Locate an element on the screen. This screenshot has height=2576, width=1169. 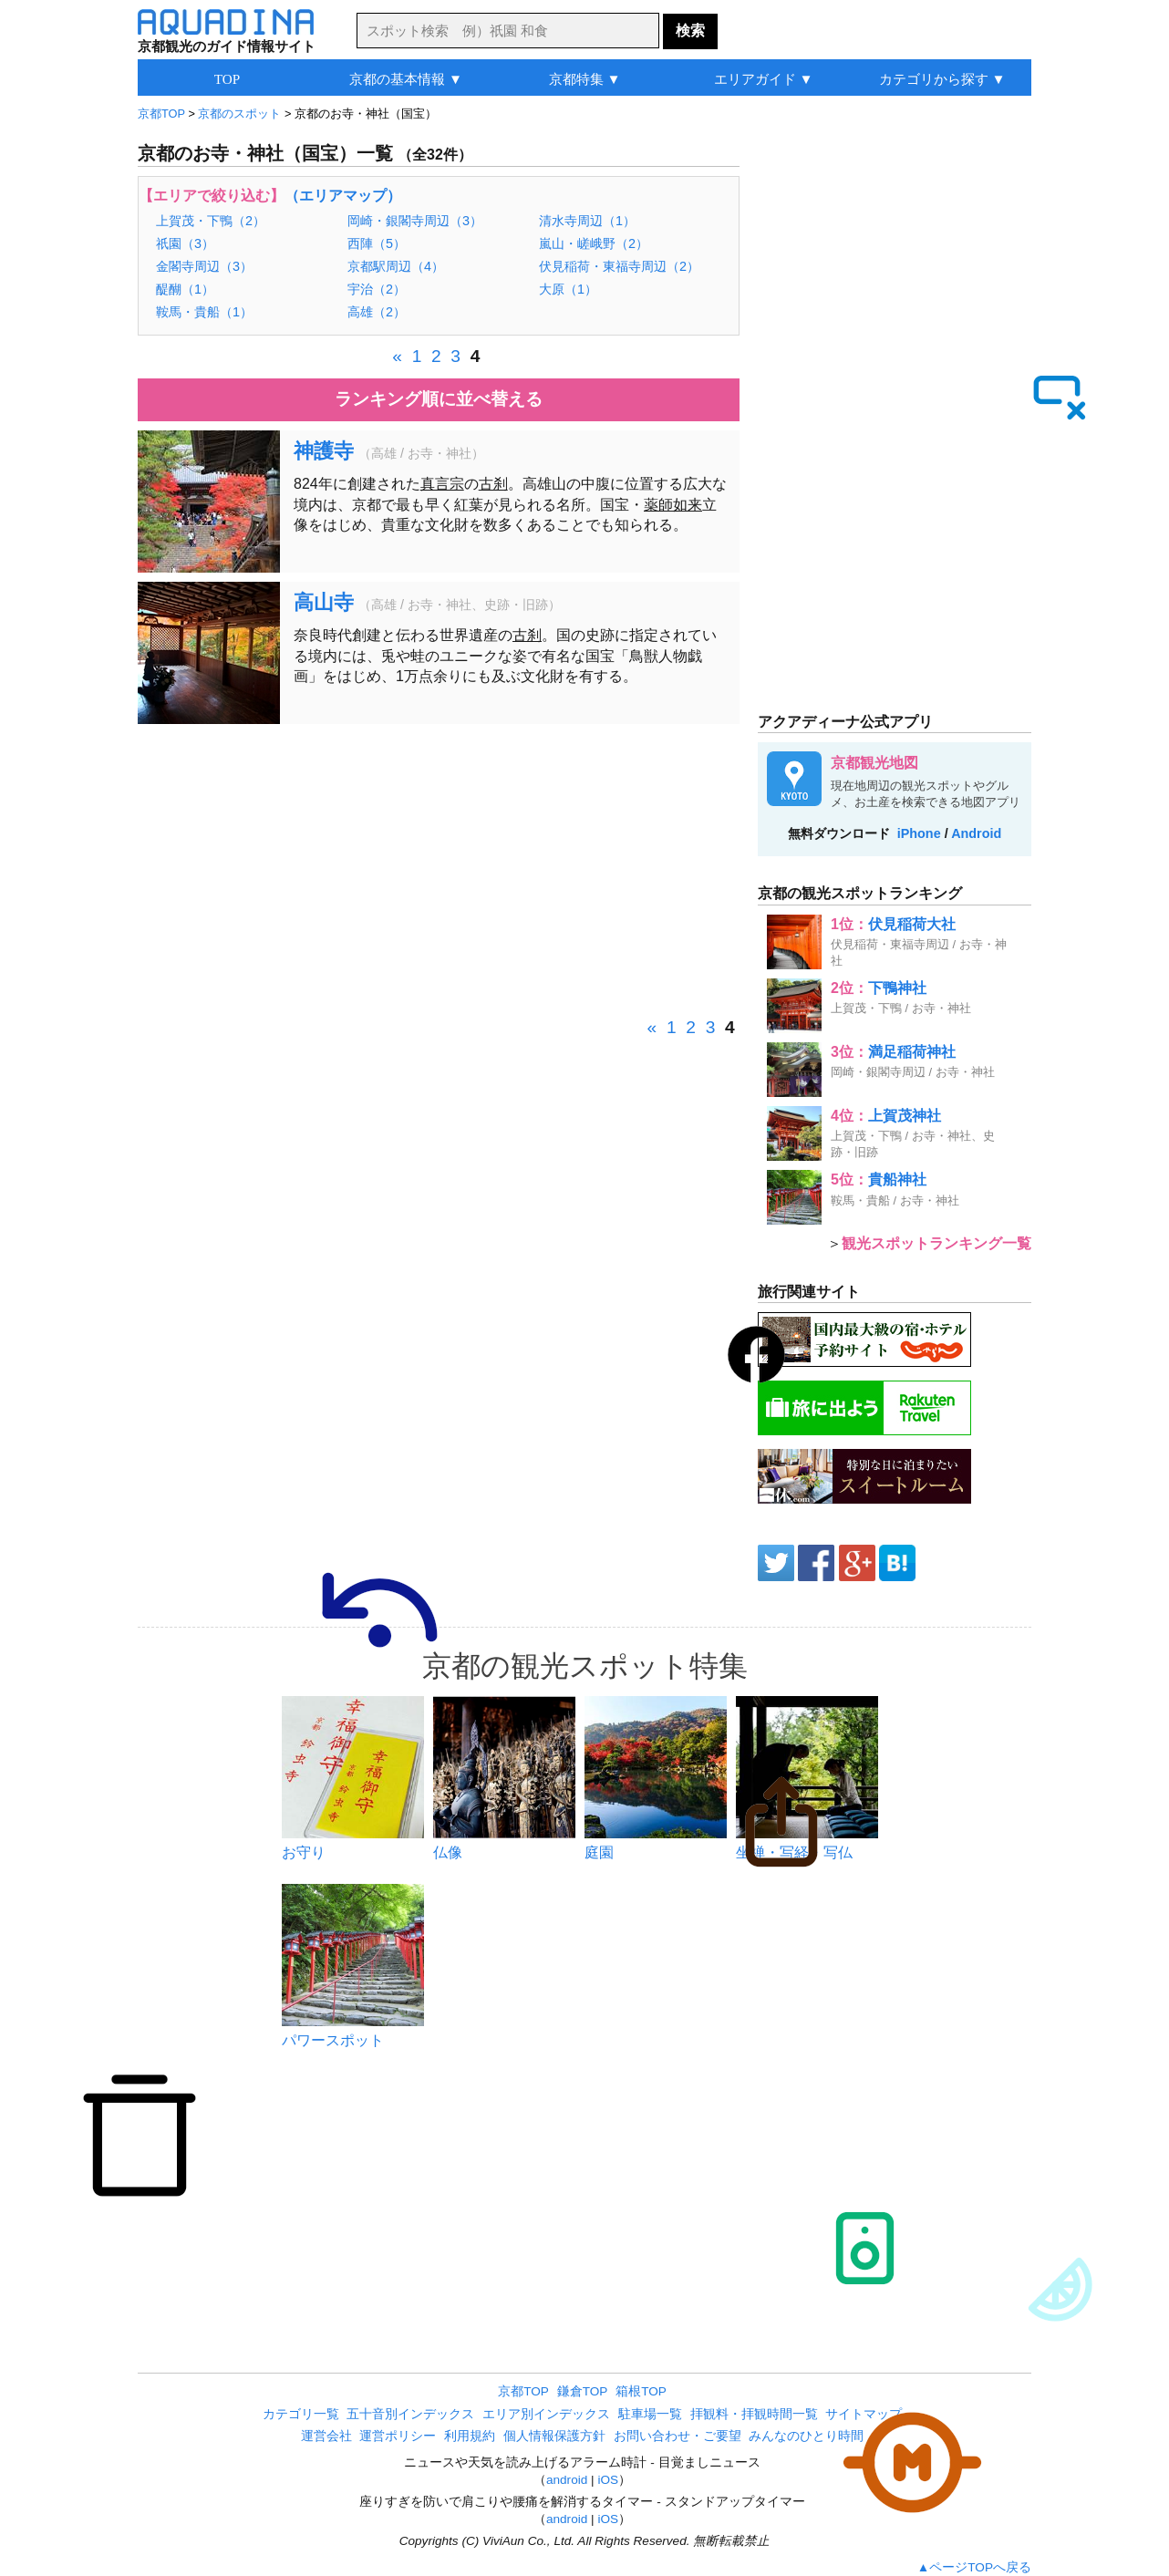
share this content is located at coordinates (781, 1822).